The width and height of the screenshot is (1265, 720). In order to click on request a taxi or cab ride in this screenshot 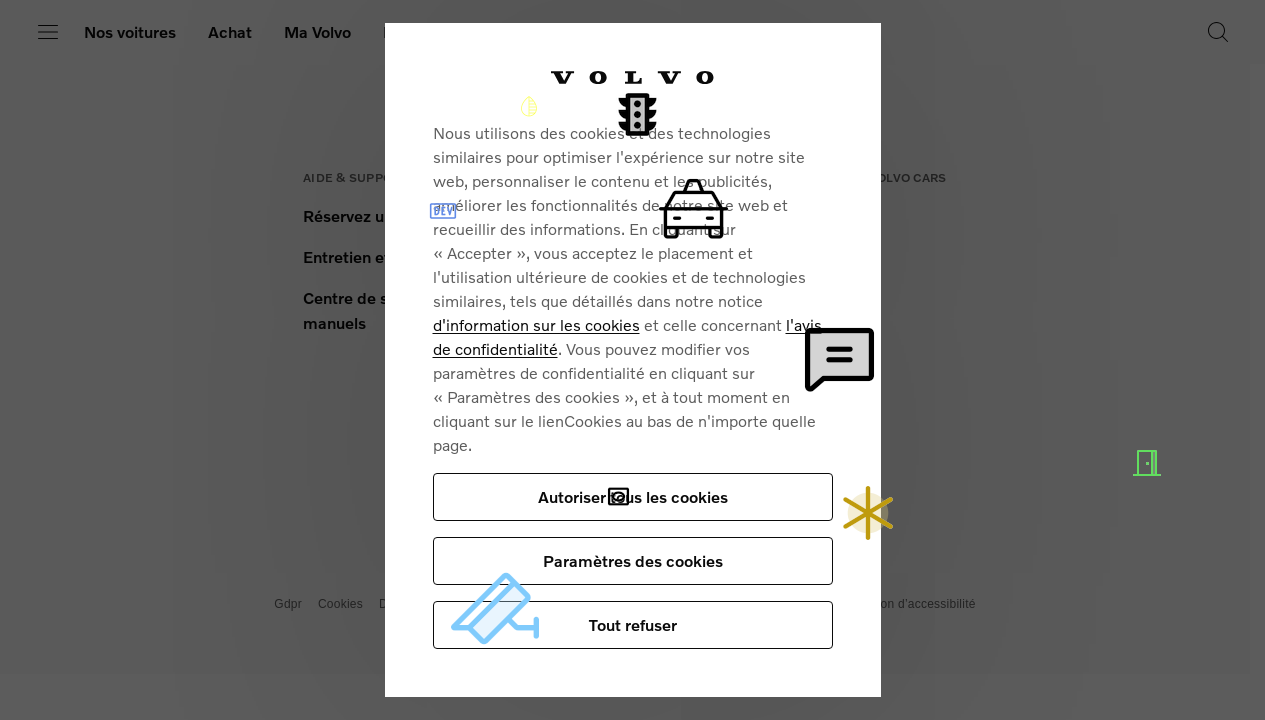, I will do `click(693, 213)`.